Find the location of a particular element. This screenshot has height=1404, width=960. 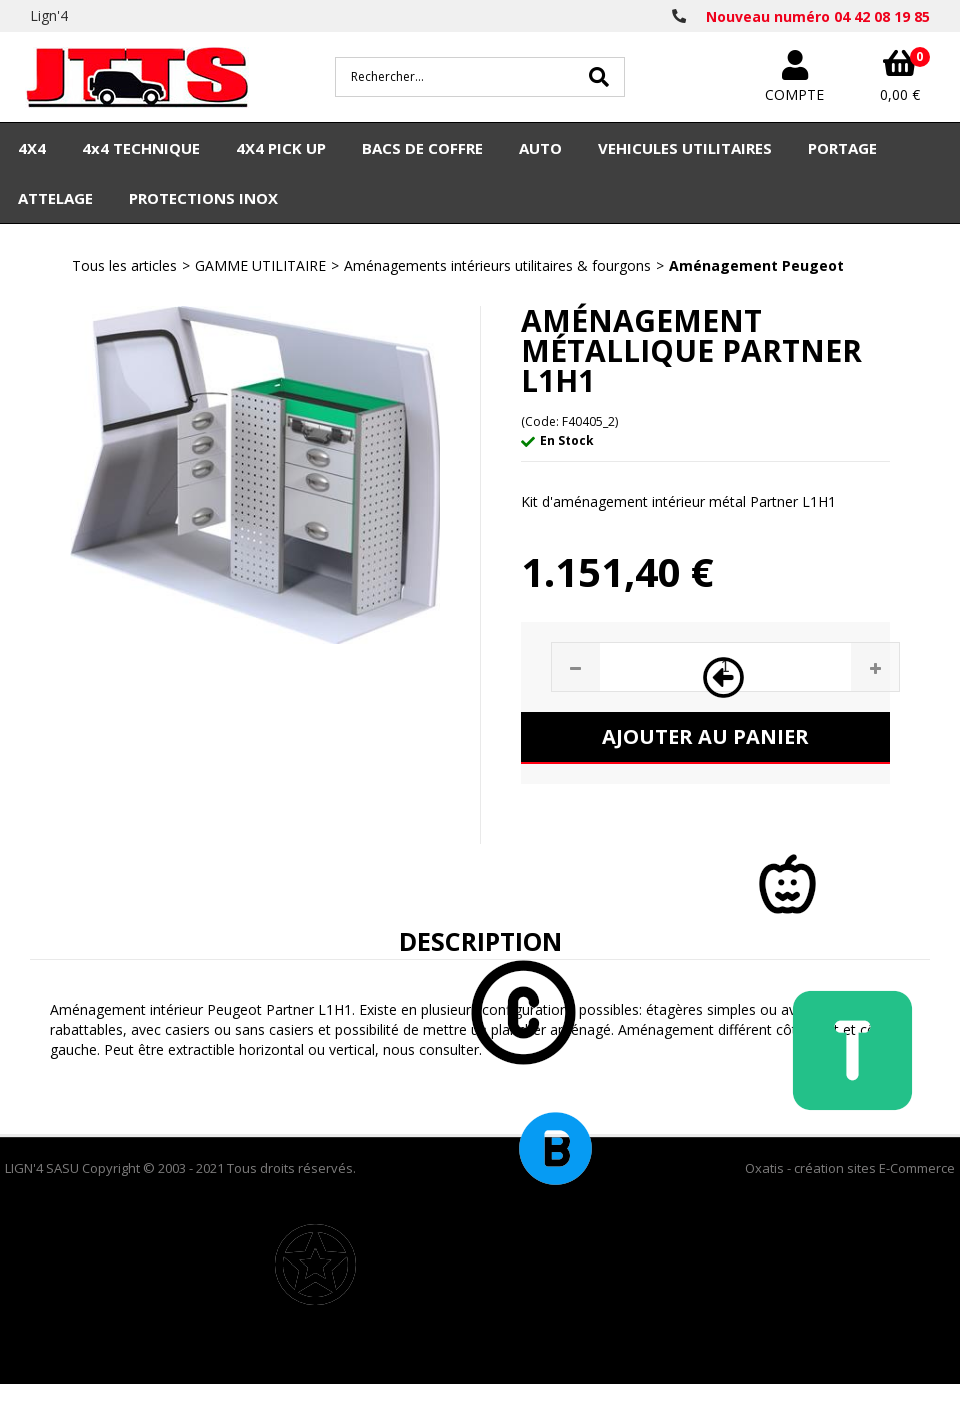

access halloween-themed content or settings is located at coordinates (787, 885).